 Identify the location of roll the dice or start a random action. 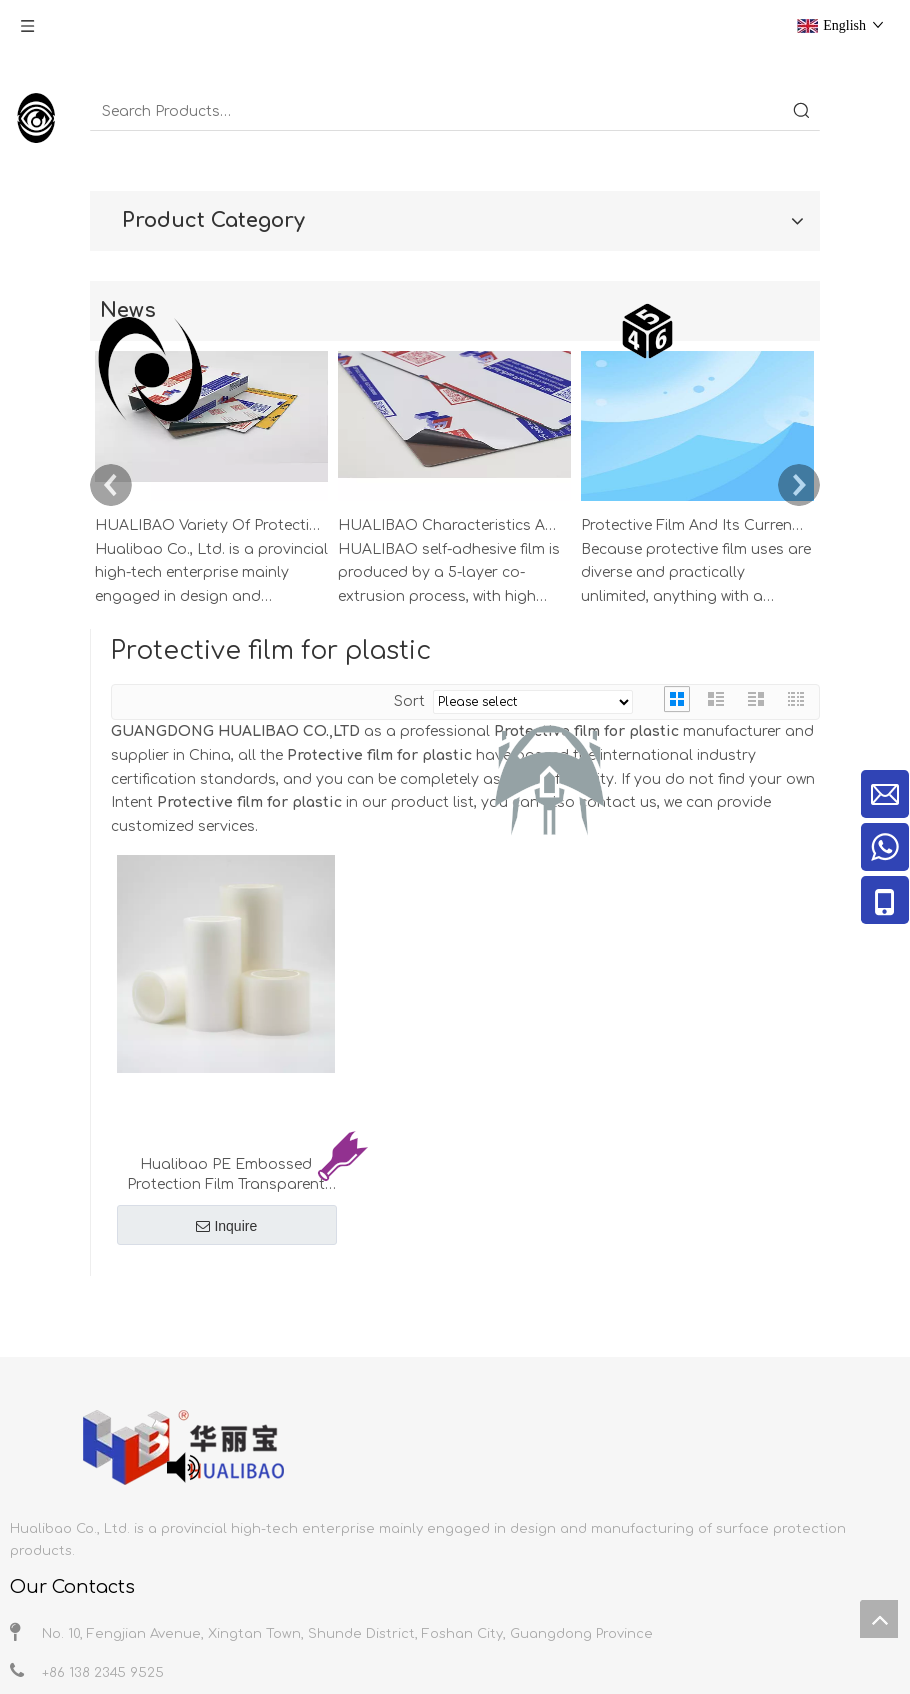
(647, 331).